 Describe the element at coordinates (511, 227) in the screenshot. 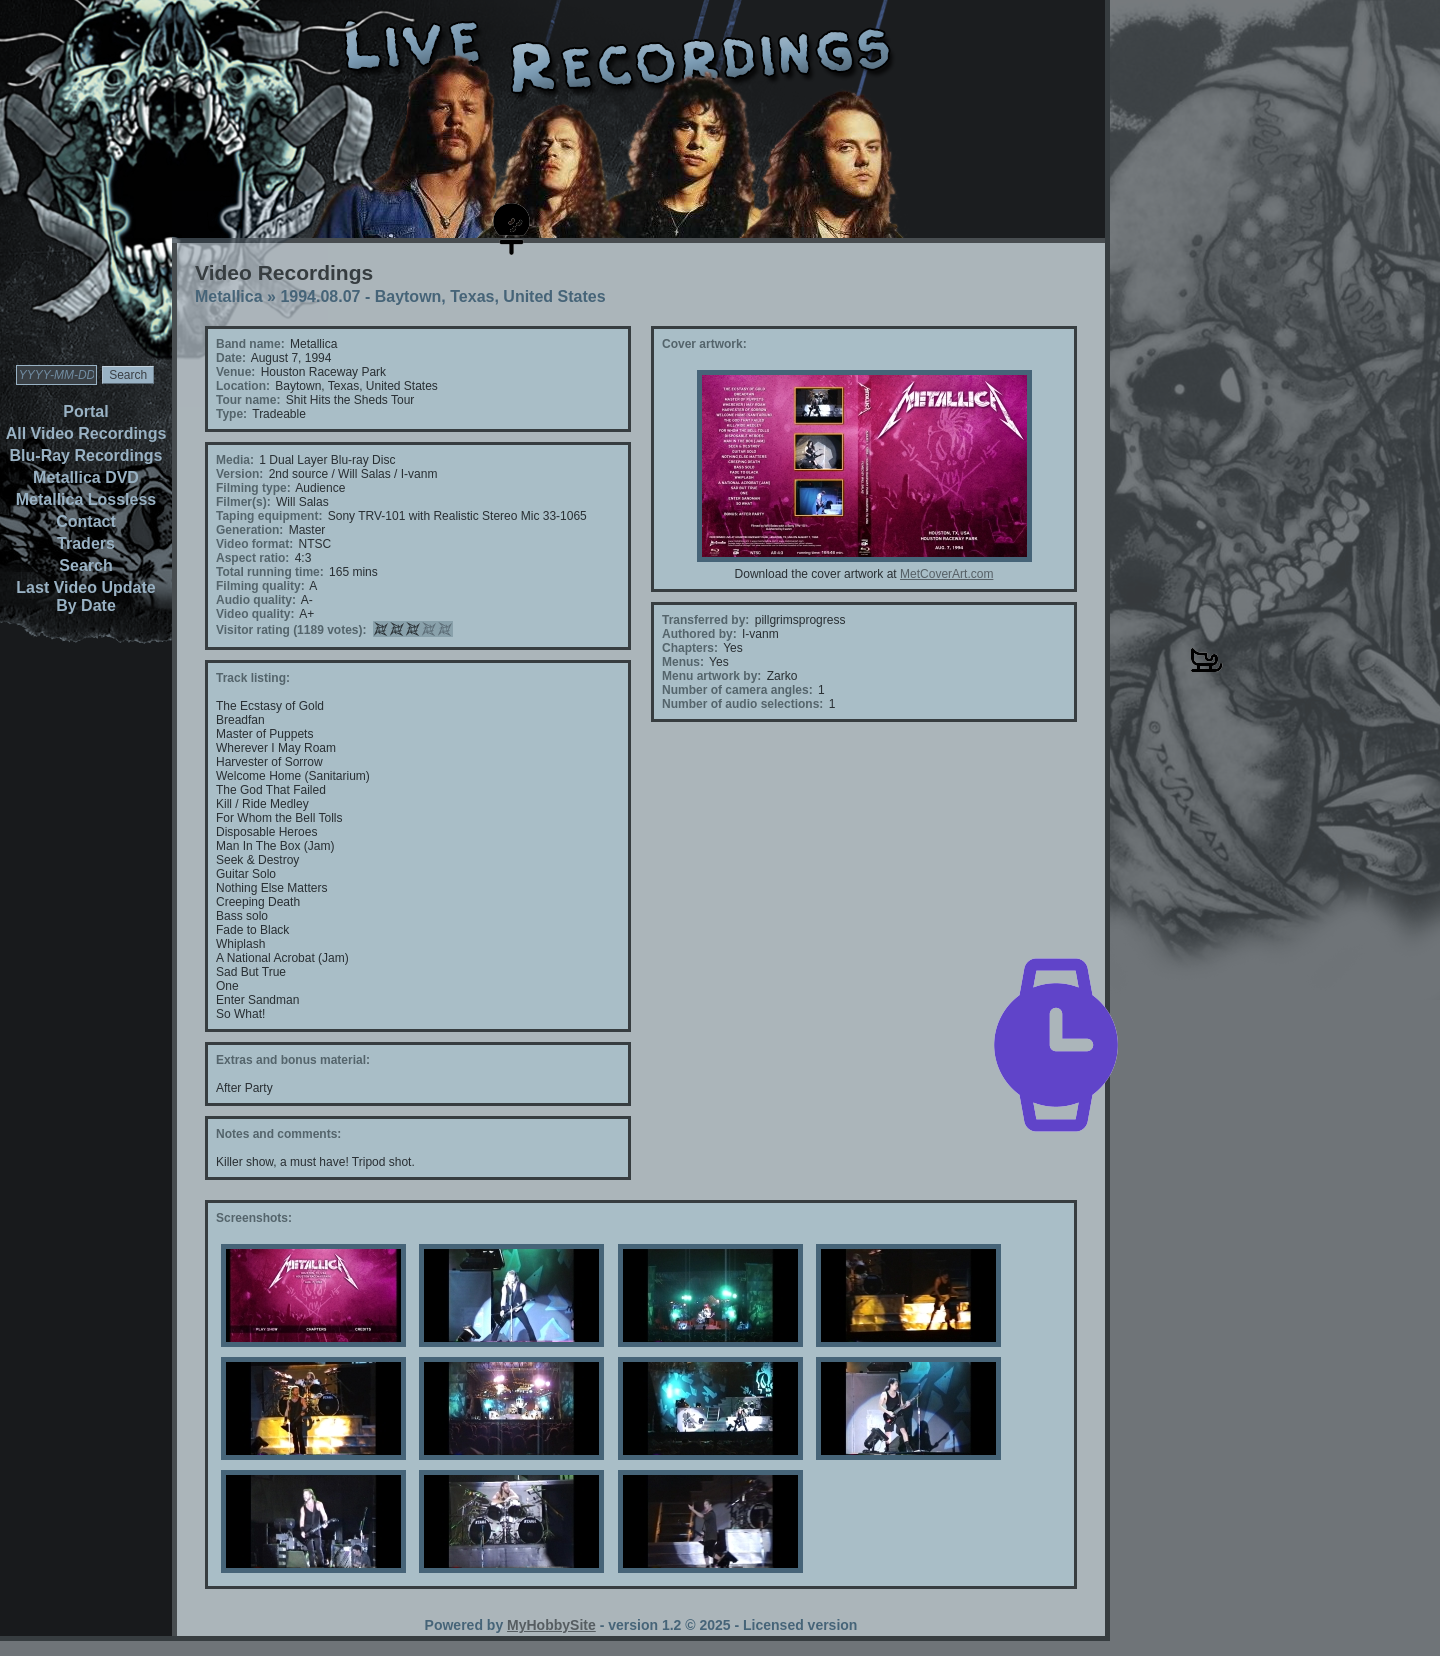

I see `access golf or sports-related features` at that location.